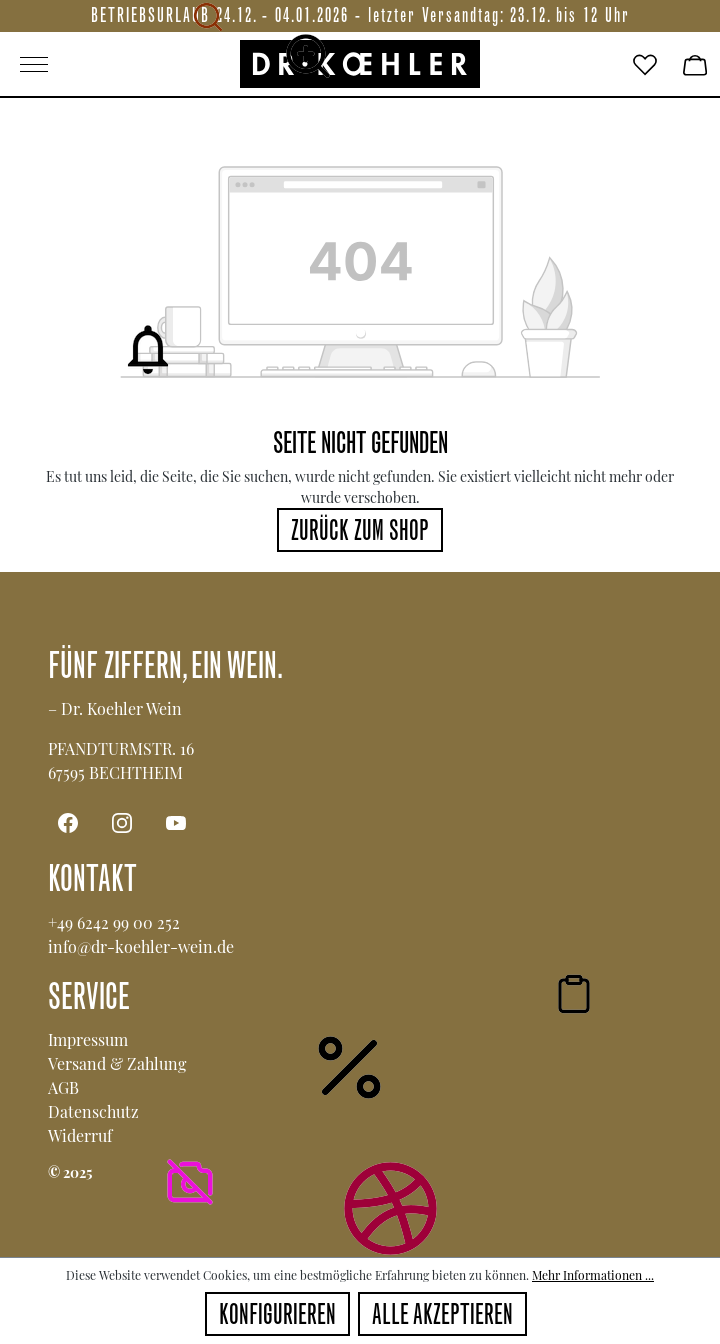 Image resolution: width=720 pixels, height=1344 pixels. I want to click on view or apply a discount, so click(349, 1067).